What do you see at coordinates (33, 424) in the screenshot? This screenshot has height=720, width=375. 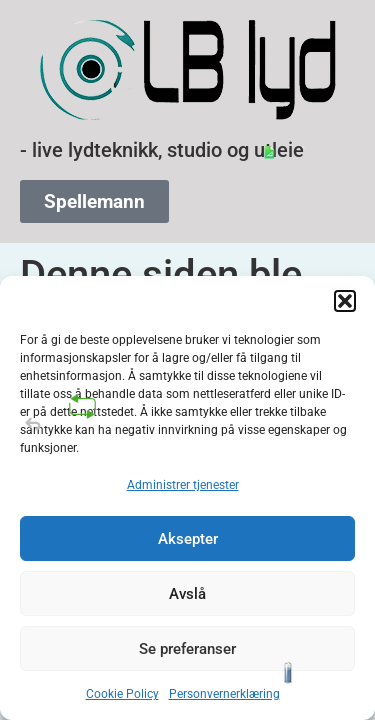 I see `redo last action (right-to-left interface)` at bounding box center [33, 424].